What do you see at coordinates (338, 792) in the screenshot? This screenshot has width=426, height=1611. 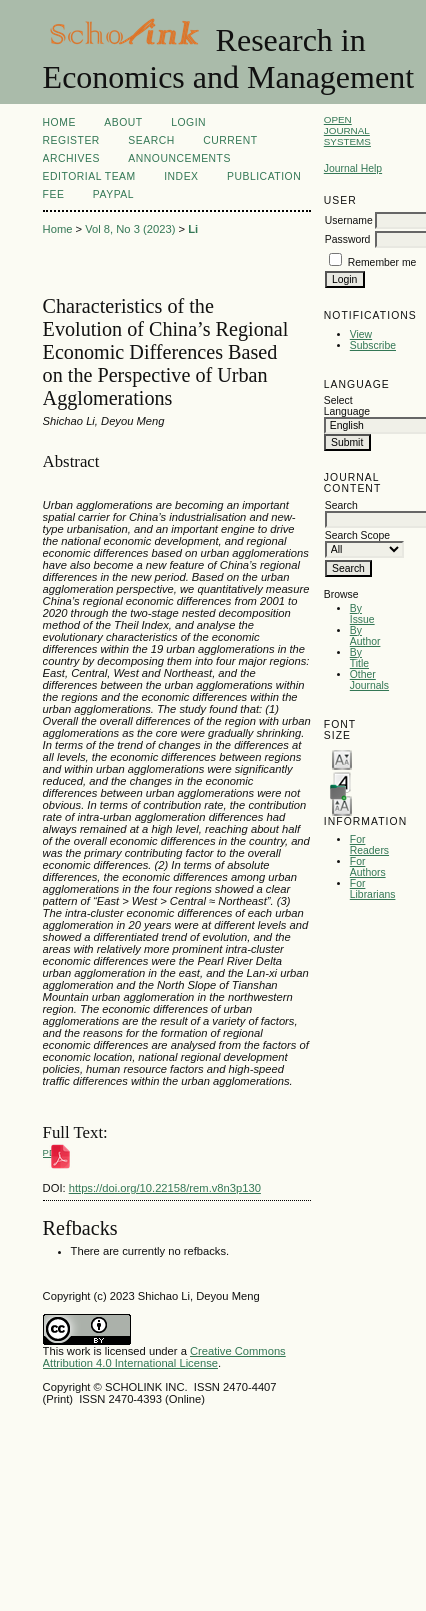 I see `create a new folder` at bounding box center [338, 792].